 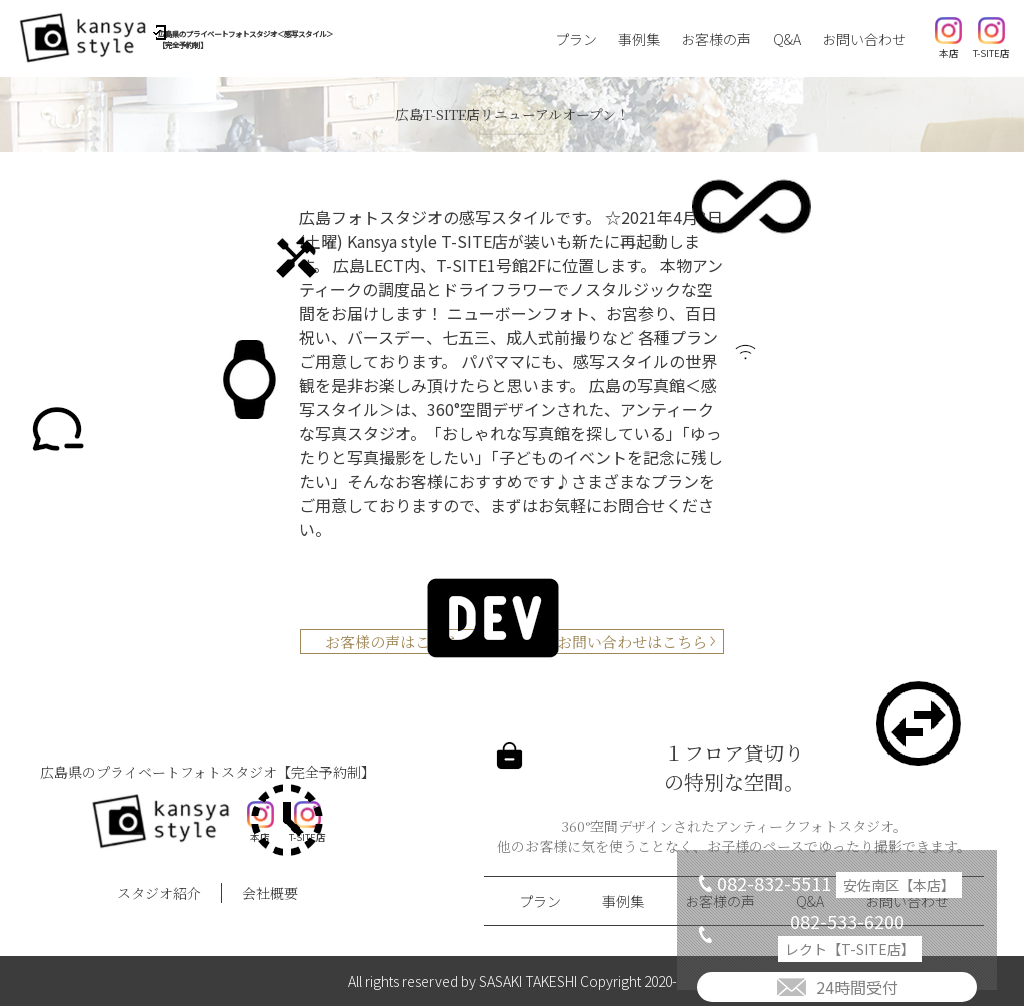 What do you see at coordinates (159, 32) in the screenshot?
I see `indicates mobile-optimized or responsive content` at bounding box center [159, 32].